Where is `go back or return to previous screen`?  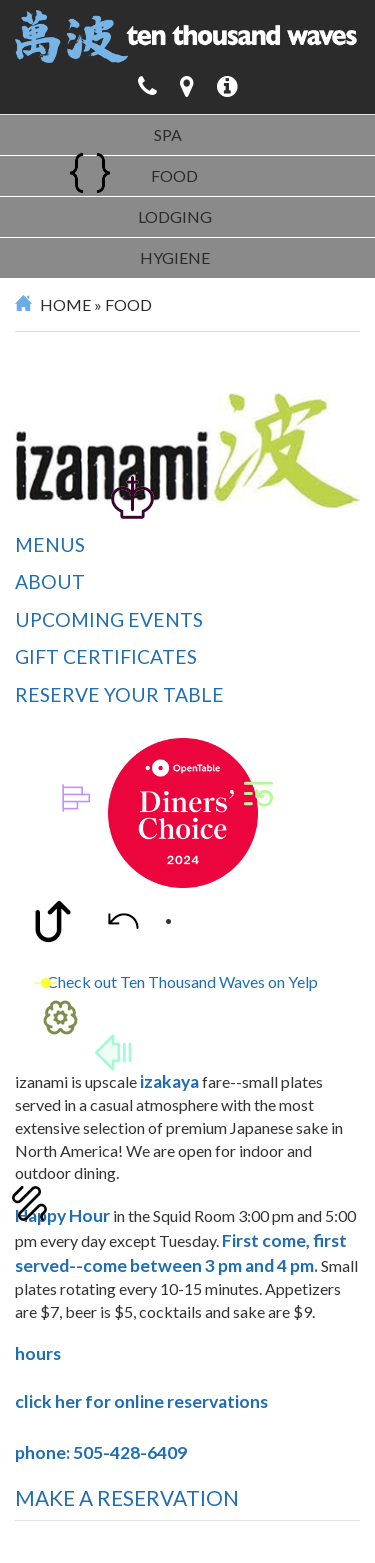
go back or return to previous screen is located at coordinates (114, 1052).